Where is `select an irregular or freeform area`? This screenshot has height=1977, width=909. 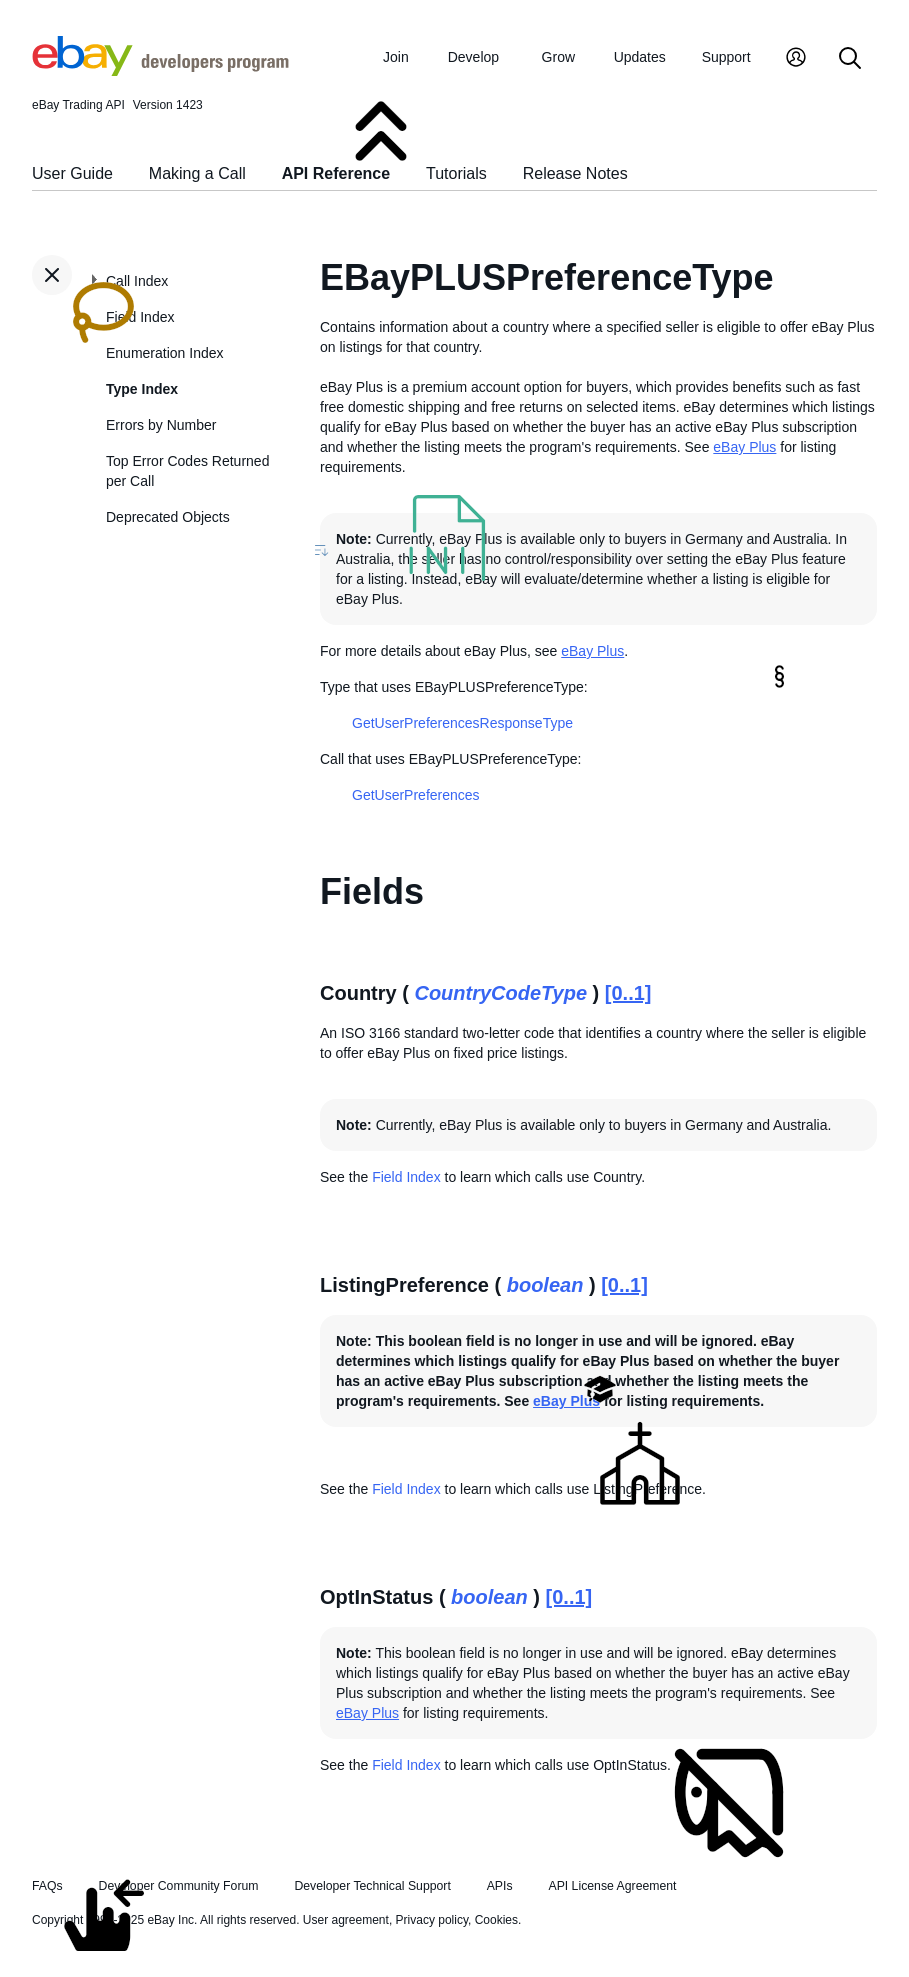 select an irregular or freeform area is located at coordinates (103, 312).